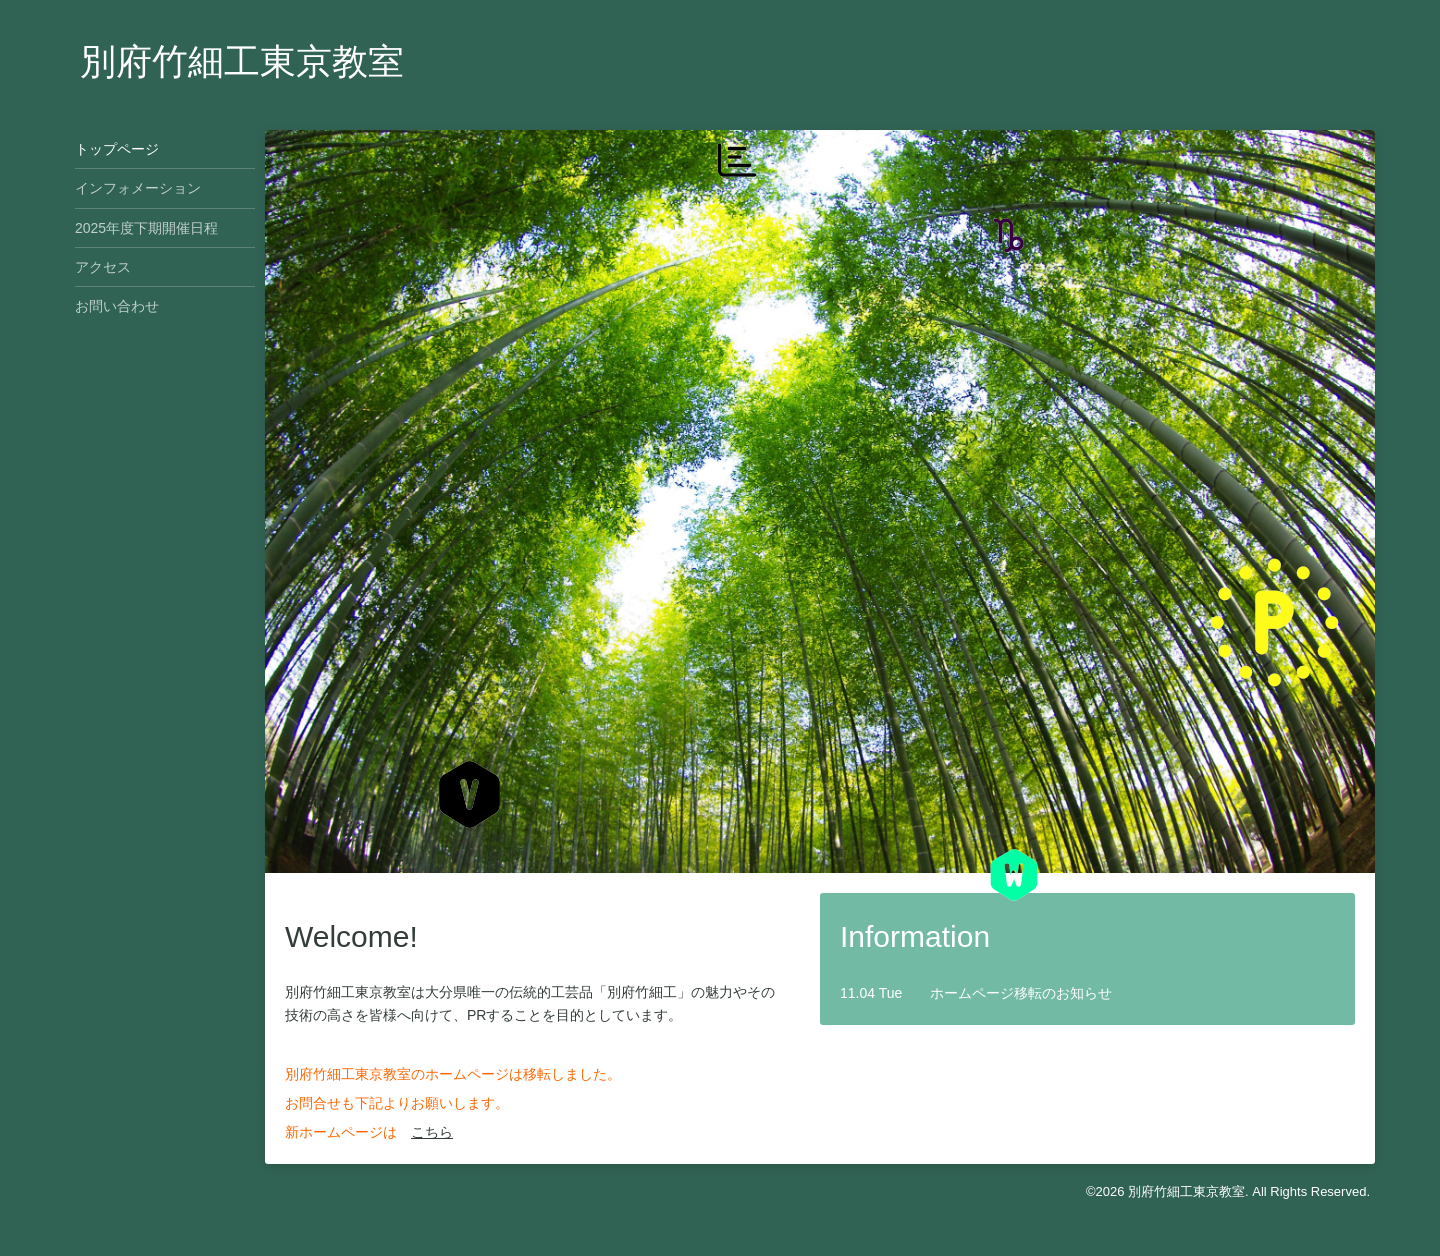 This screenshot has width=1440, height=1256. I want to click on indicates parking availability or location, so click(1274, 622).